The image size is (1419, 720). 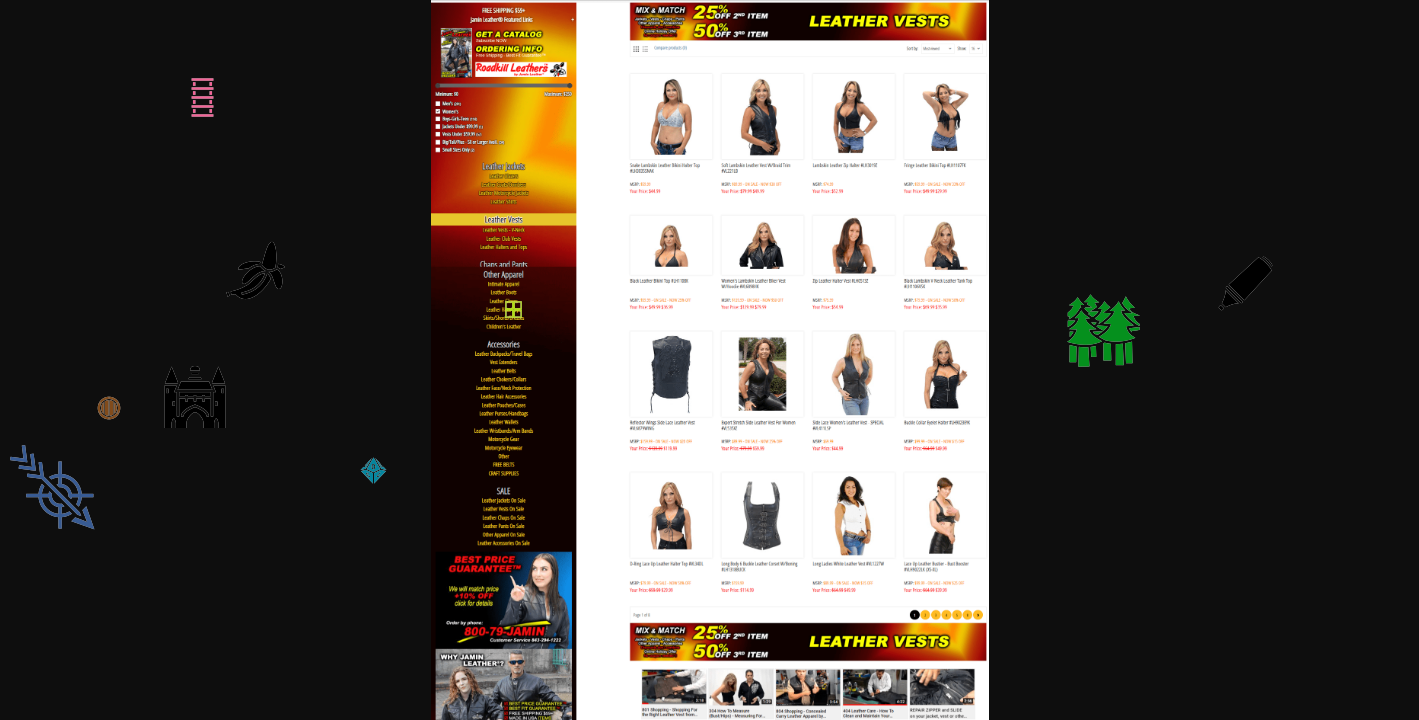 I want to click on access defense or protection settings, so click(x=109, y=408).